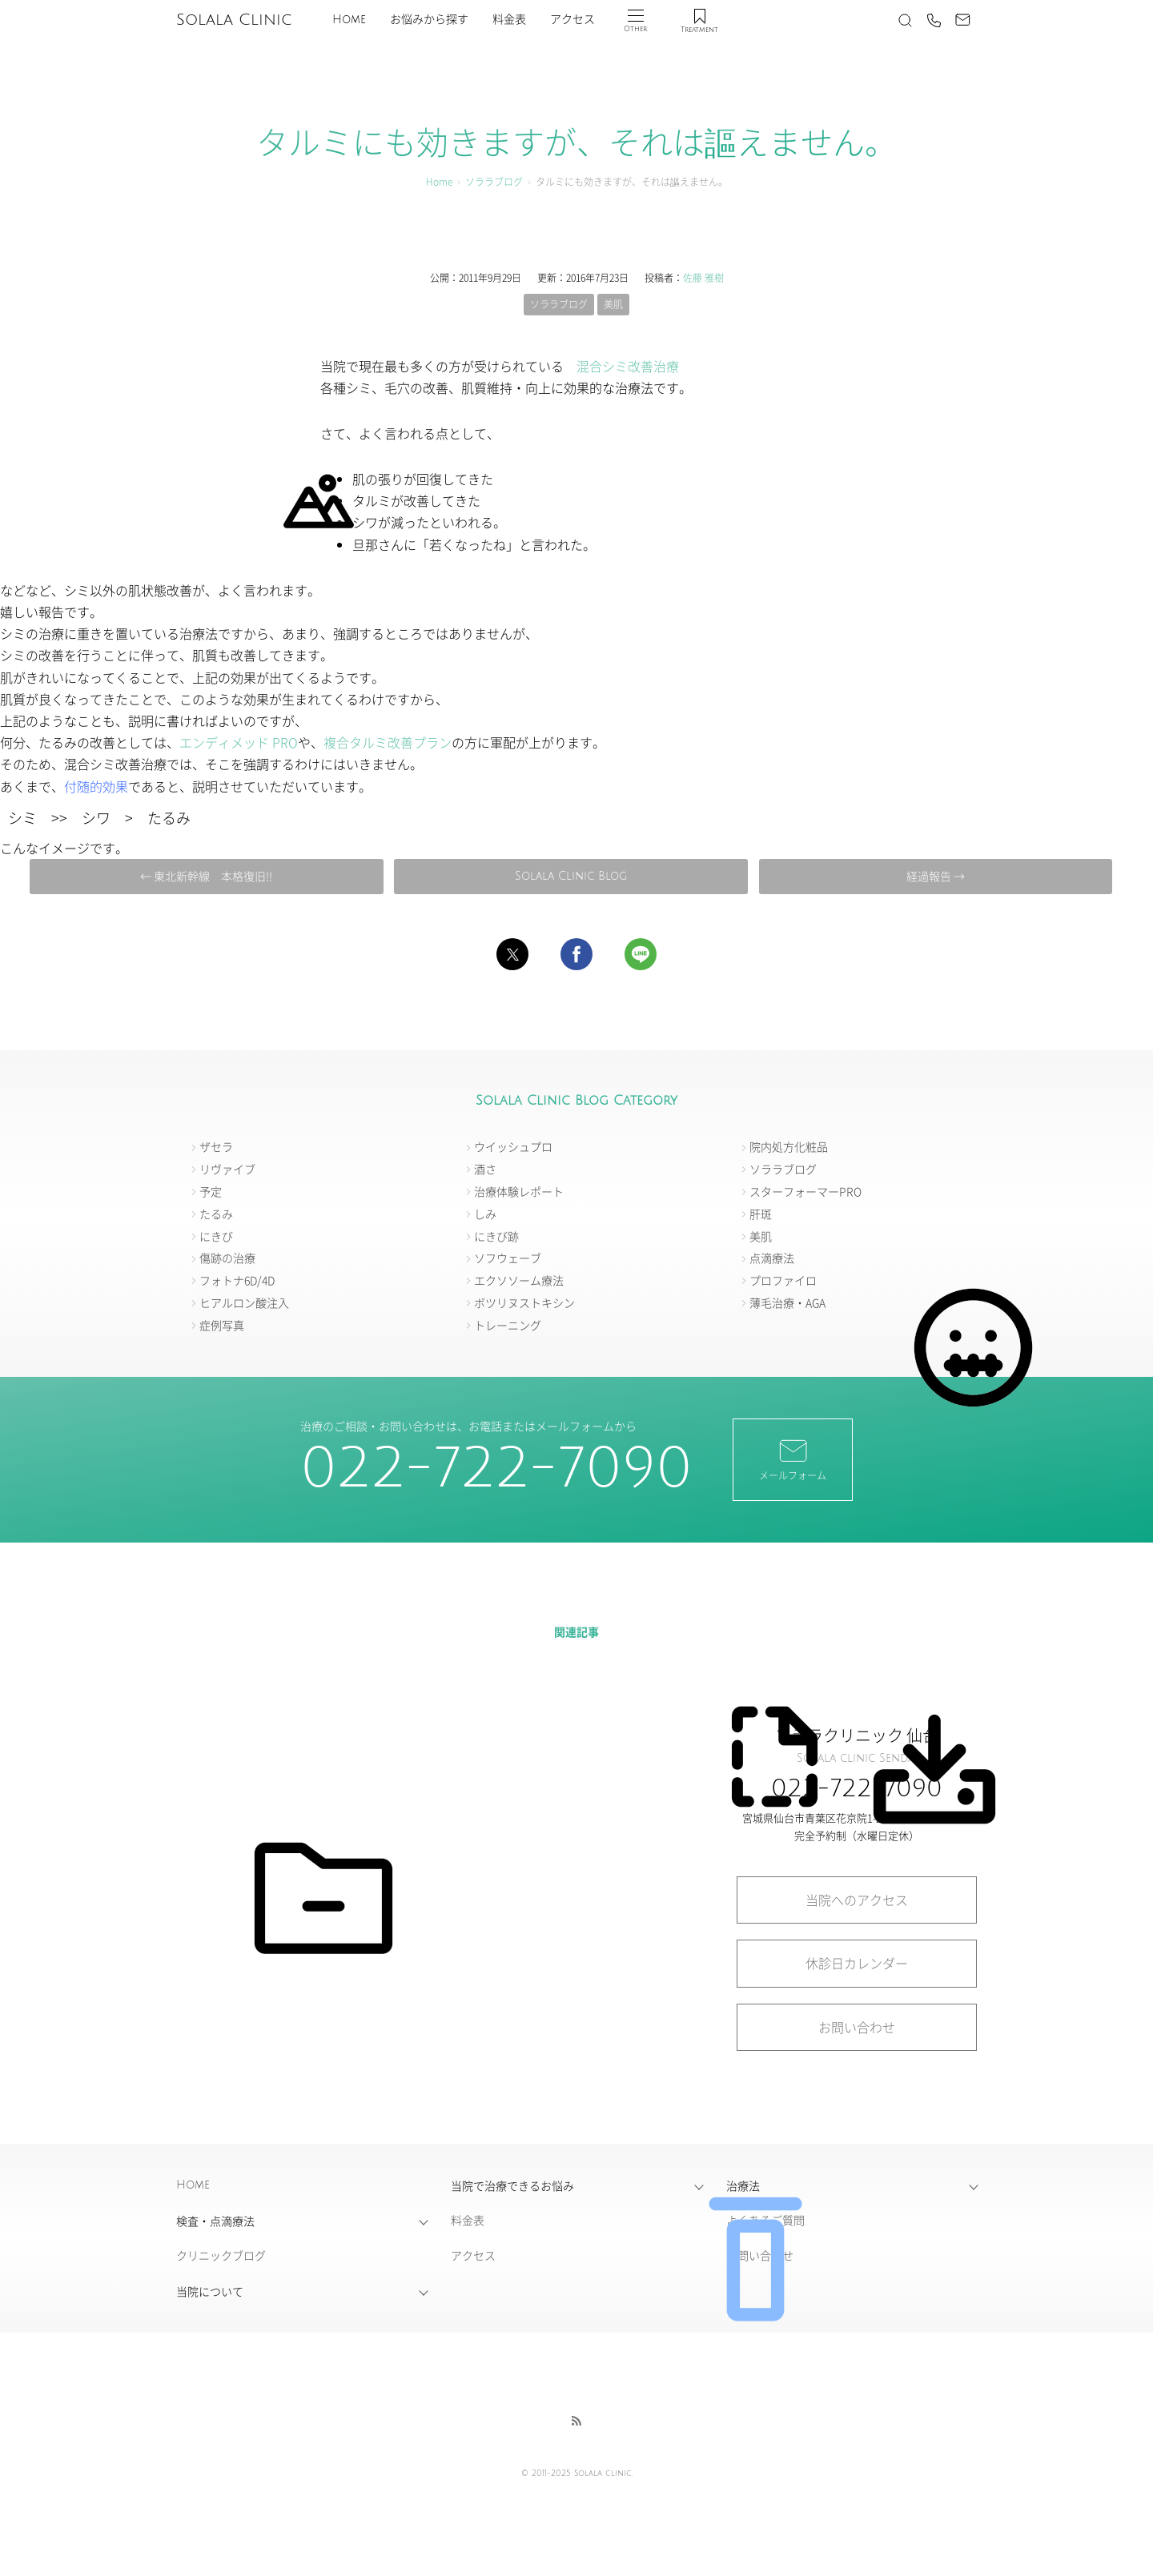  Describe the element at coordinates (319, 505) in the screenshot. I see `view landscape or nature photos` at that location.